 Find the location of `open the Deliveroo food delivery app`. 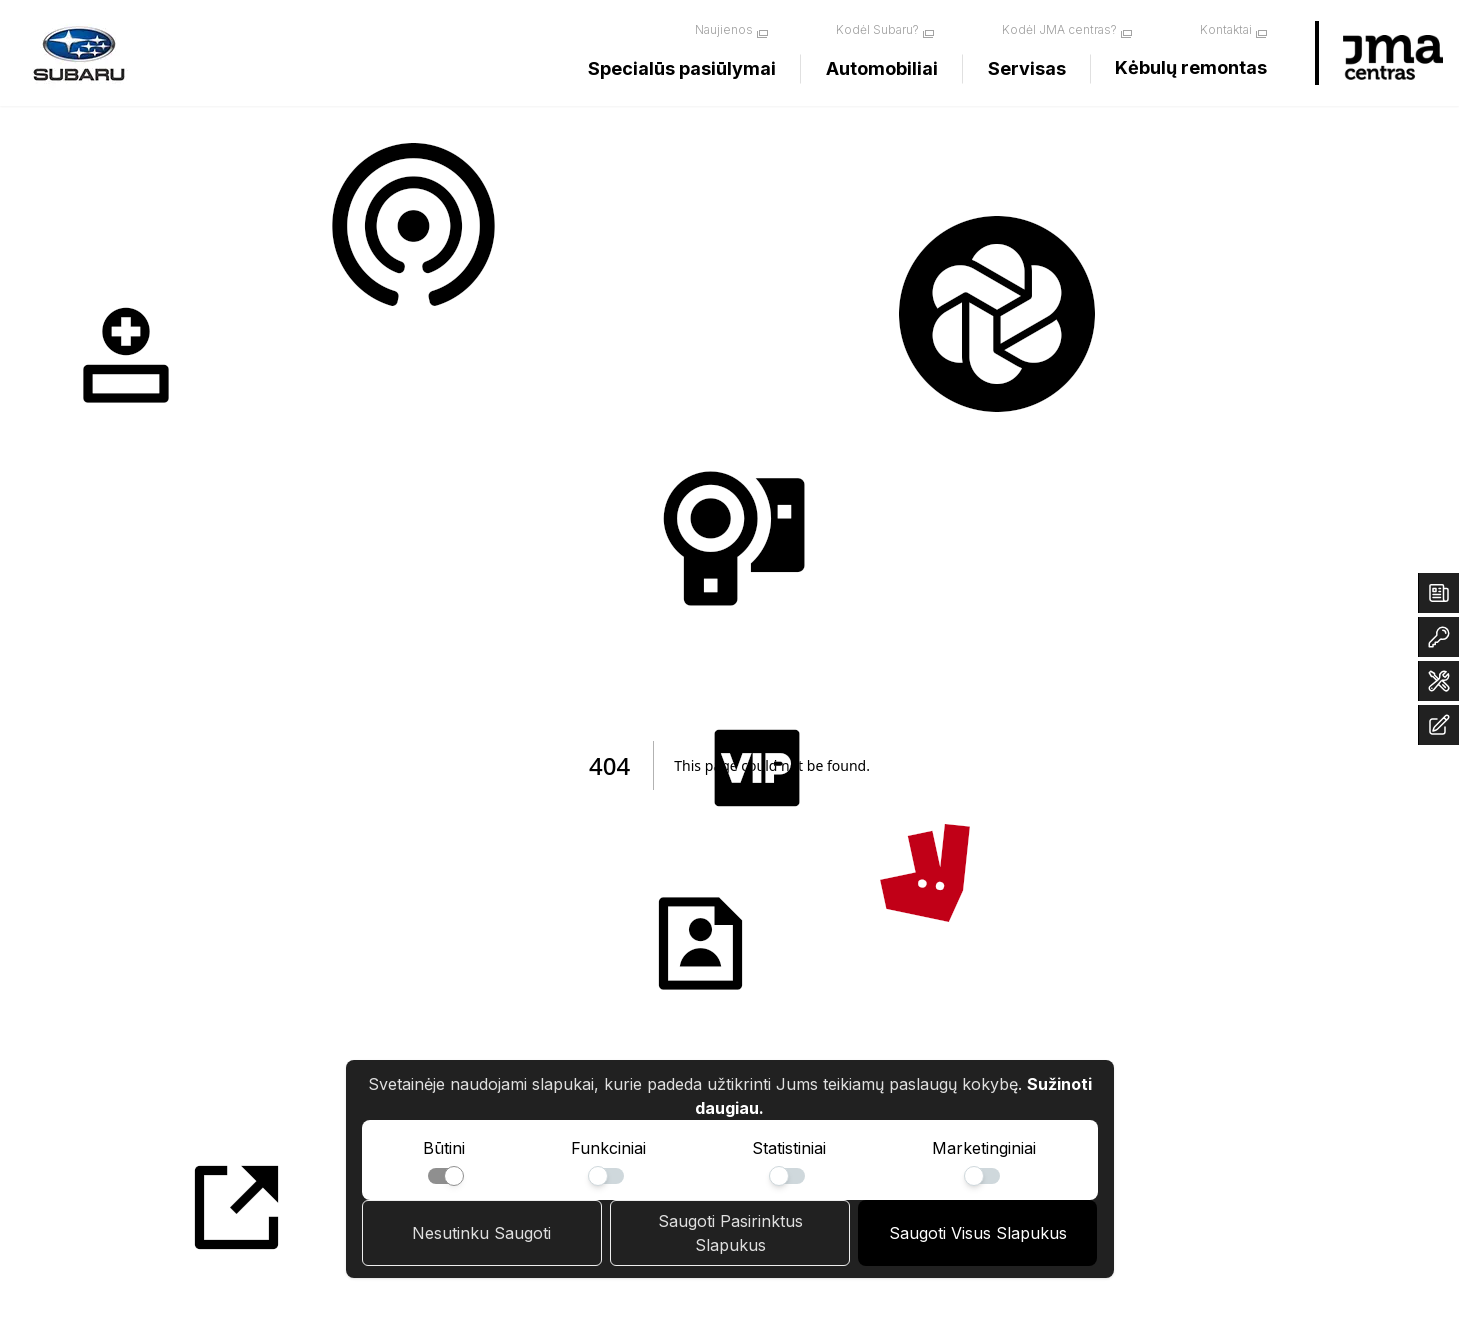

open the Deliveroo food delivery app is located at coordinates (925, 873).